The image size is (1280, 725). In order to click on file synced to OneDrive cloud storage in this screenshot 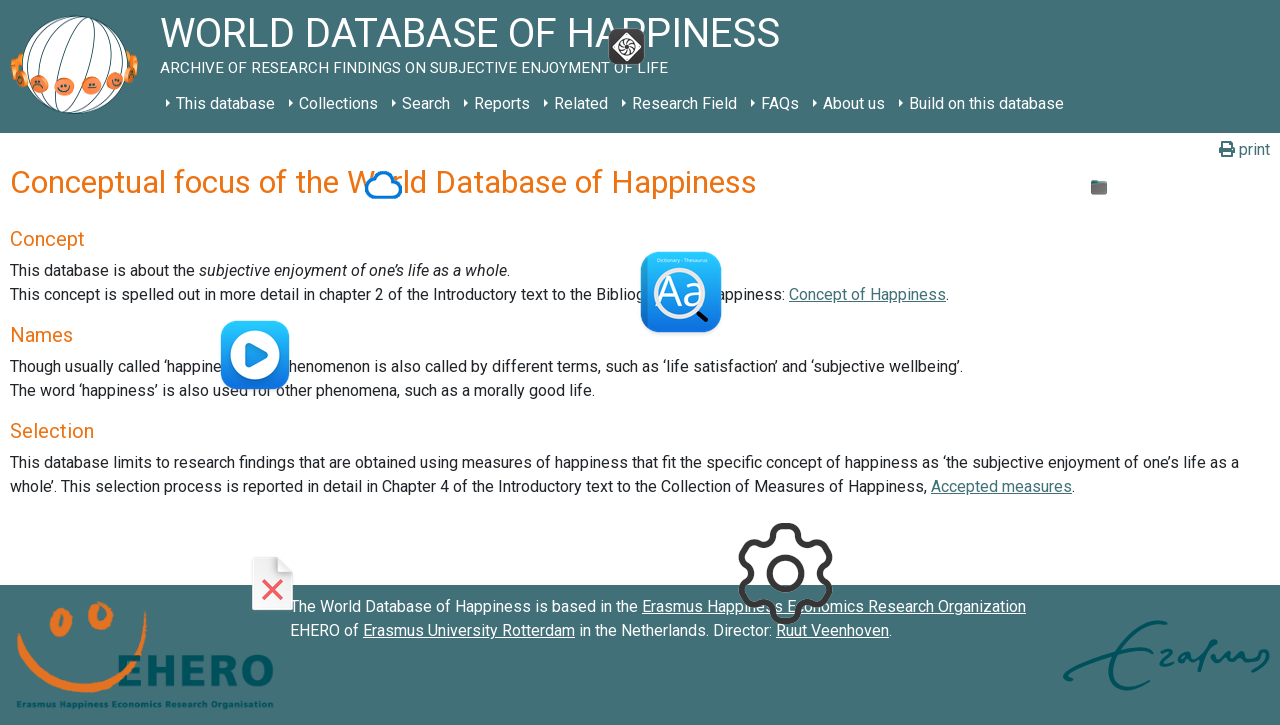, I will do `click(383, 186)`.